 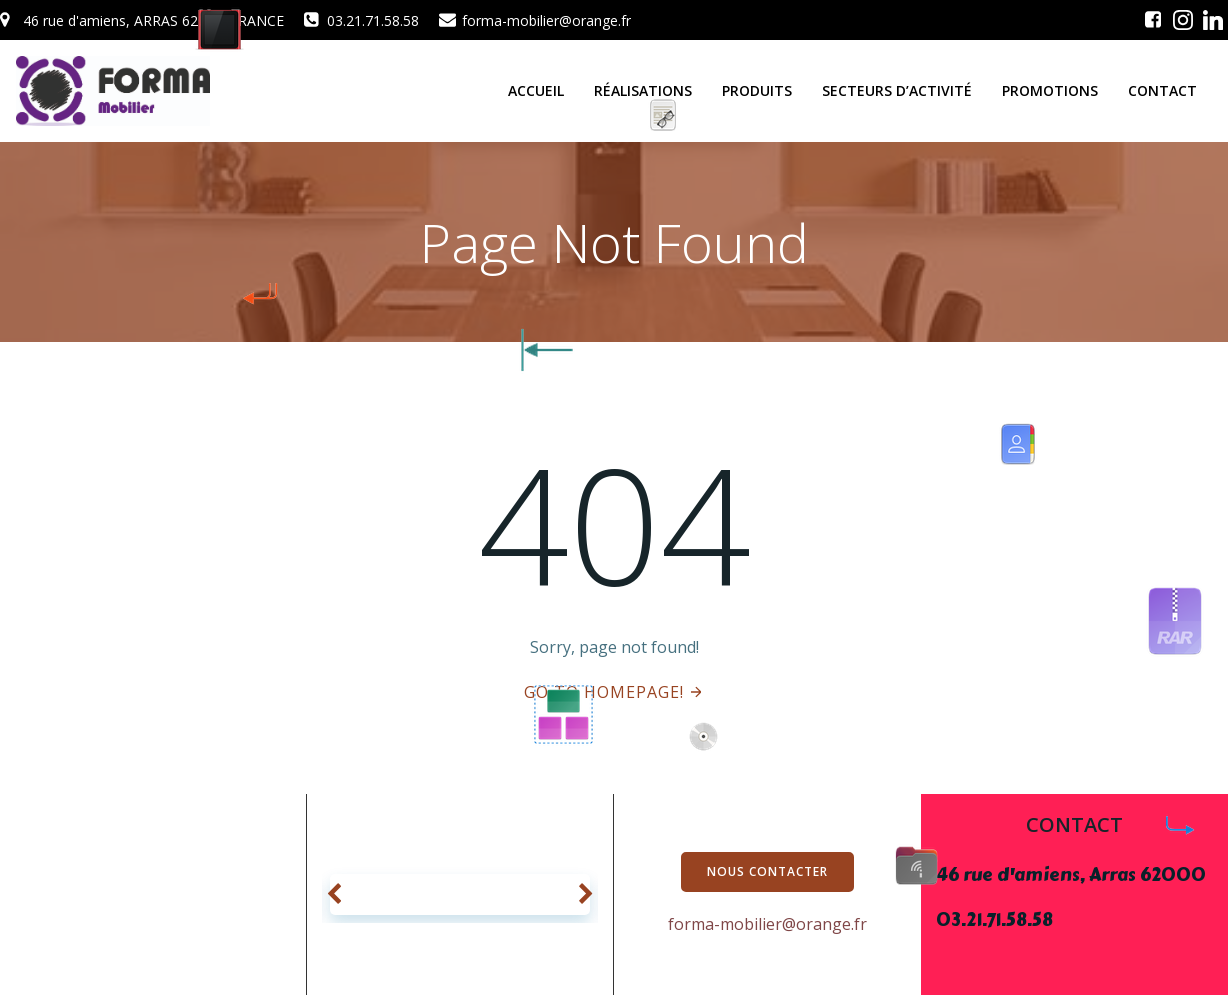 What do you see at coordinates (259, 293) in the screenshot?
I see `reply to all recipients of an email` at bounding box center [259, 293].